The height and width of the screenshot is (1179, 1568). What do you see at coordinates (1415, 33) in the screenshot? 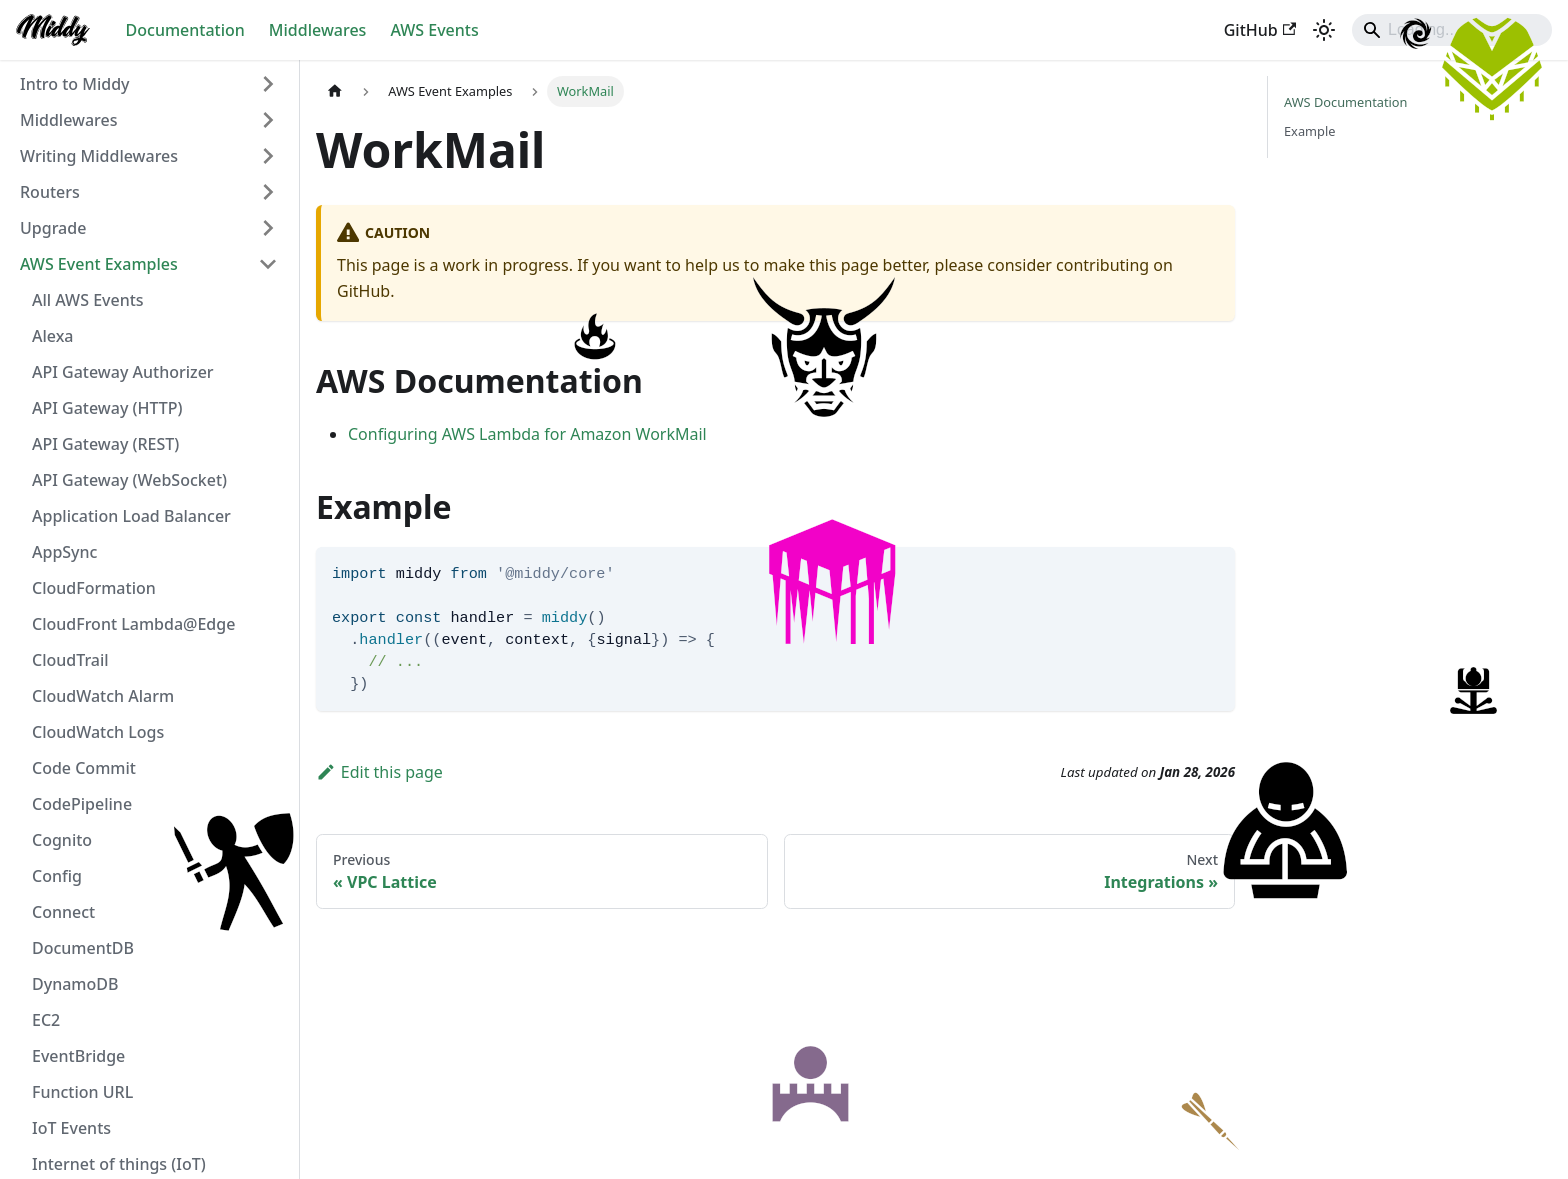
I see `activate energy or power ability` at bounding box center [1415, 33].